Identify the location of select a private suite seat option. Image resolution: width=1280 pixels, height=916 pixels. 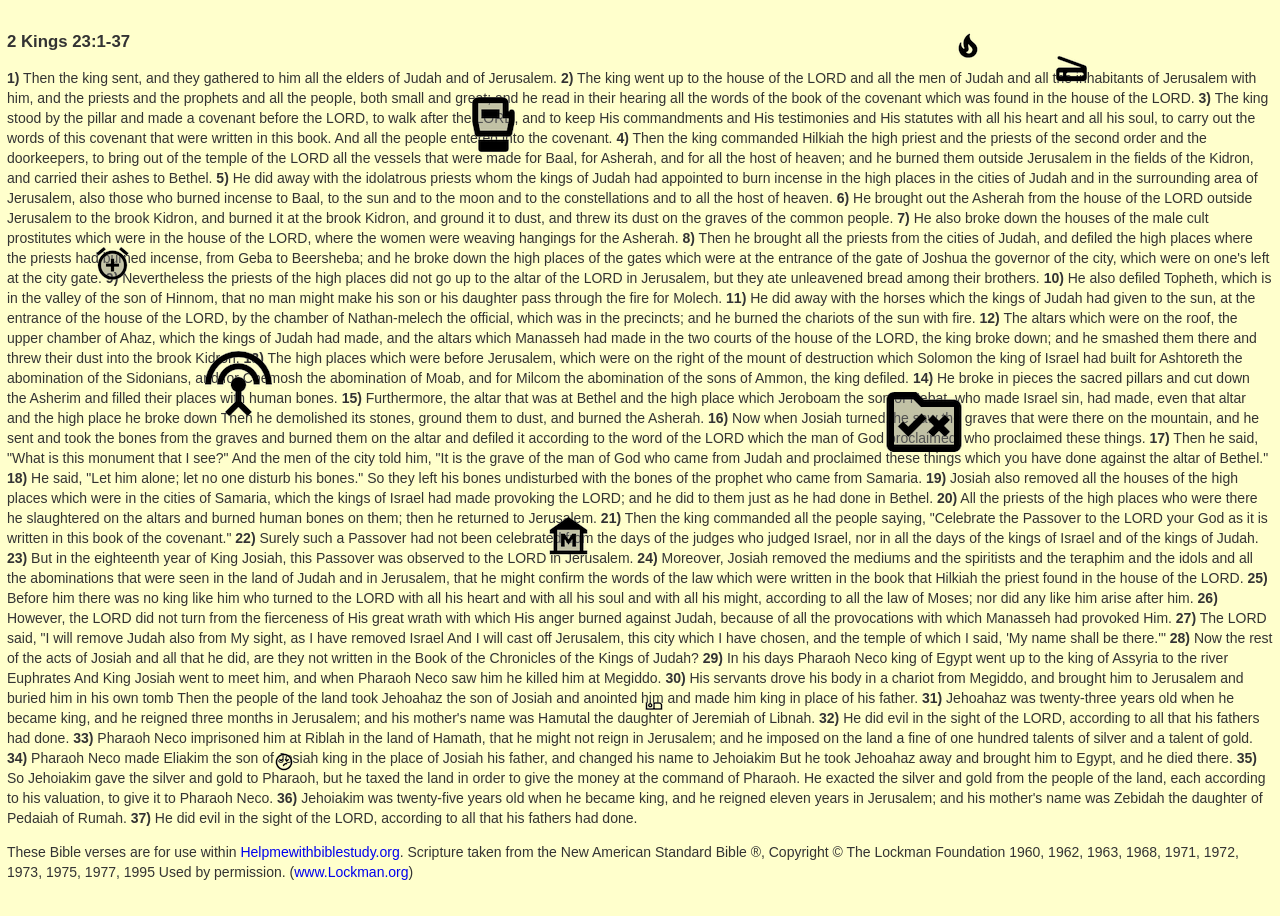
(654, 706).